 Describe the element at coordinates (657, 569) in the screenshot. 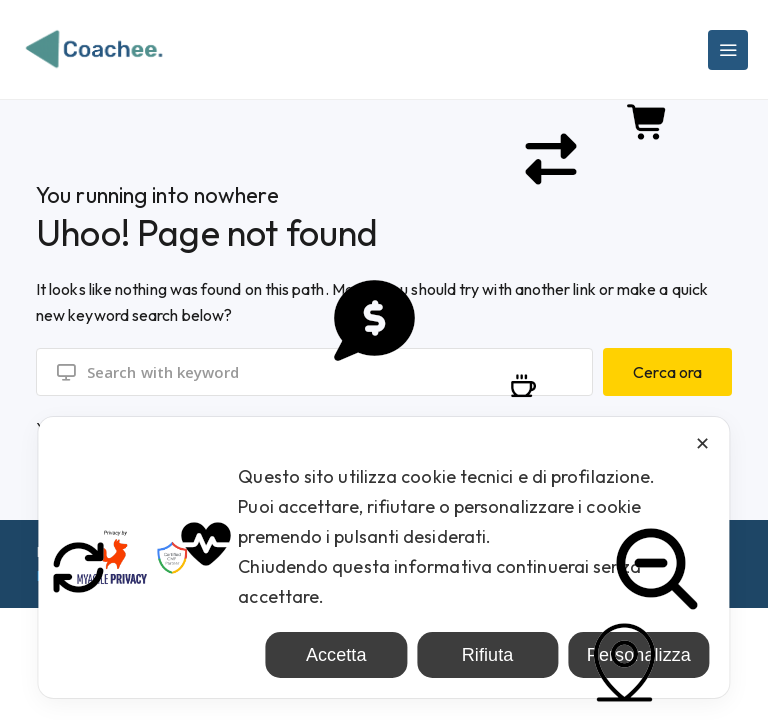

I see `zoom out` at that location.